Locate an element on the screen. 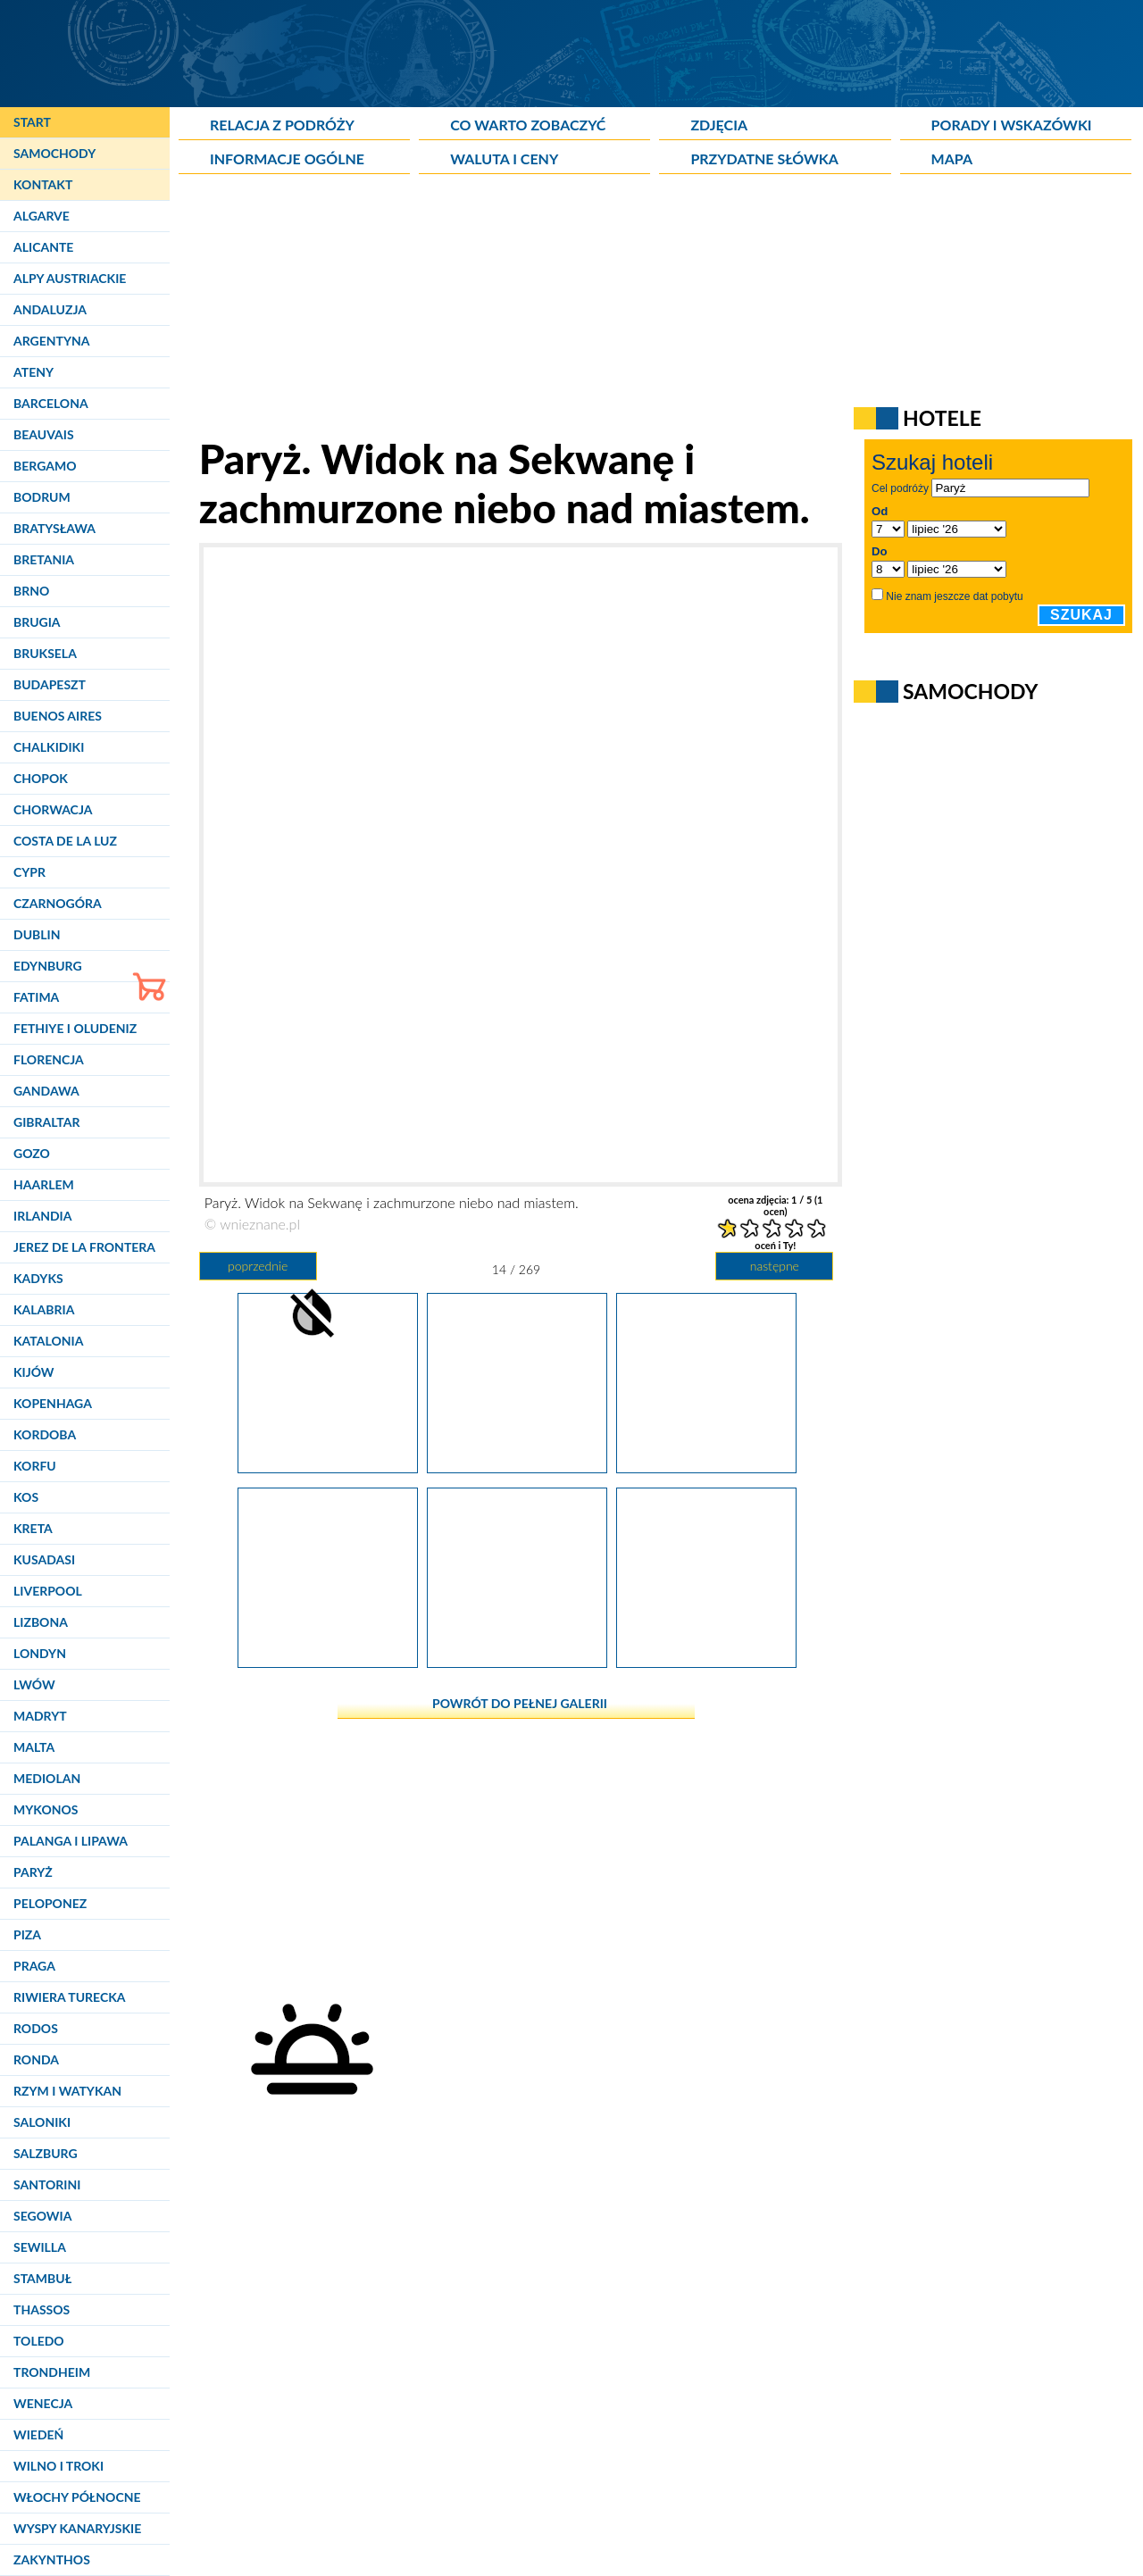  sunrise or sunset indicator is located at coordinates (312, 2053).